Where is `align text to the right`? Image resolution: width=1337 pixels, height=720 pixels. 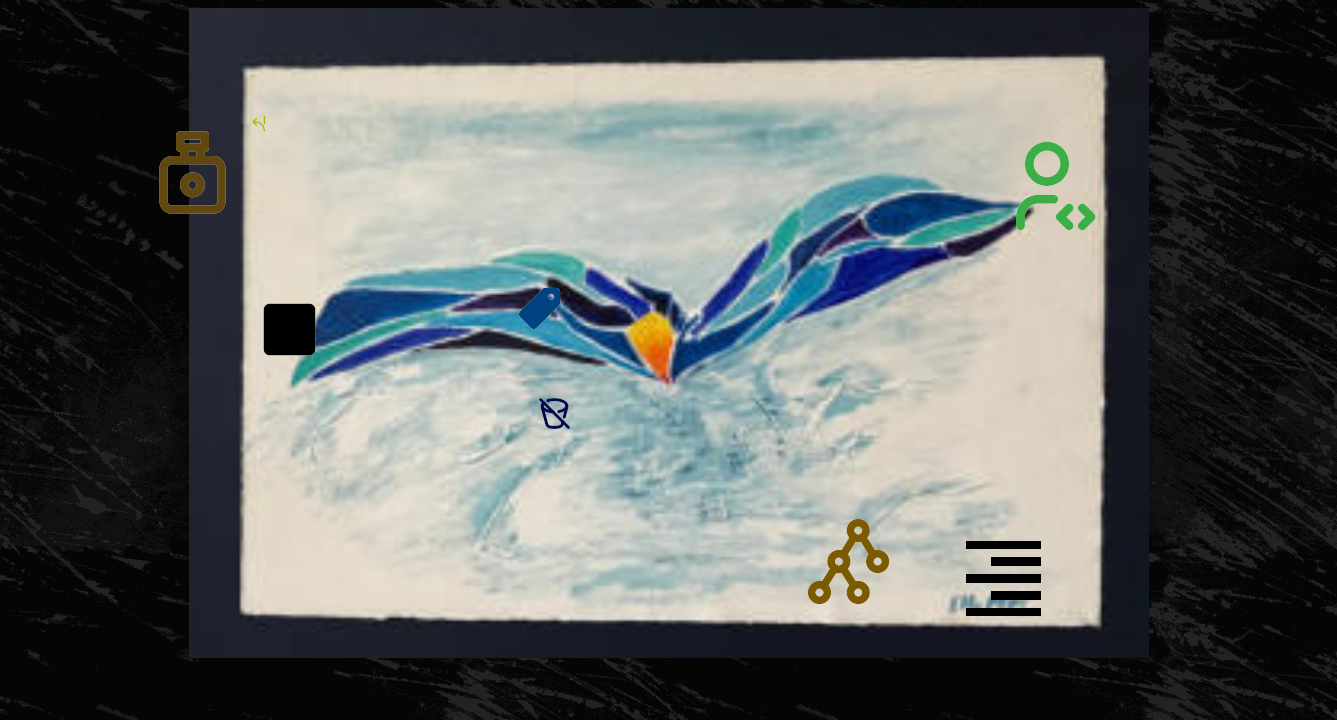 align text to the right is located at coordinates (1003, 578).